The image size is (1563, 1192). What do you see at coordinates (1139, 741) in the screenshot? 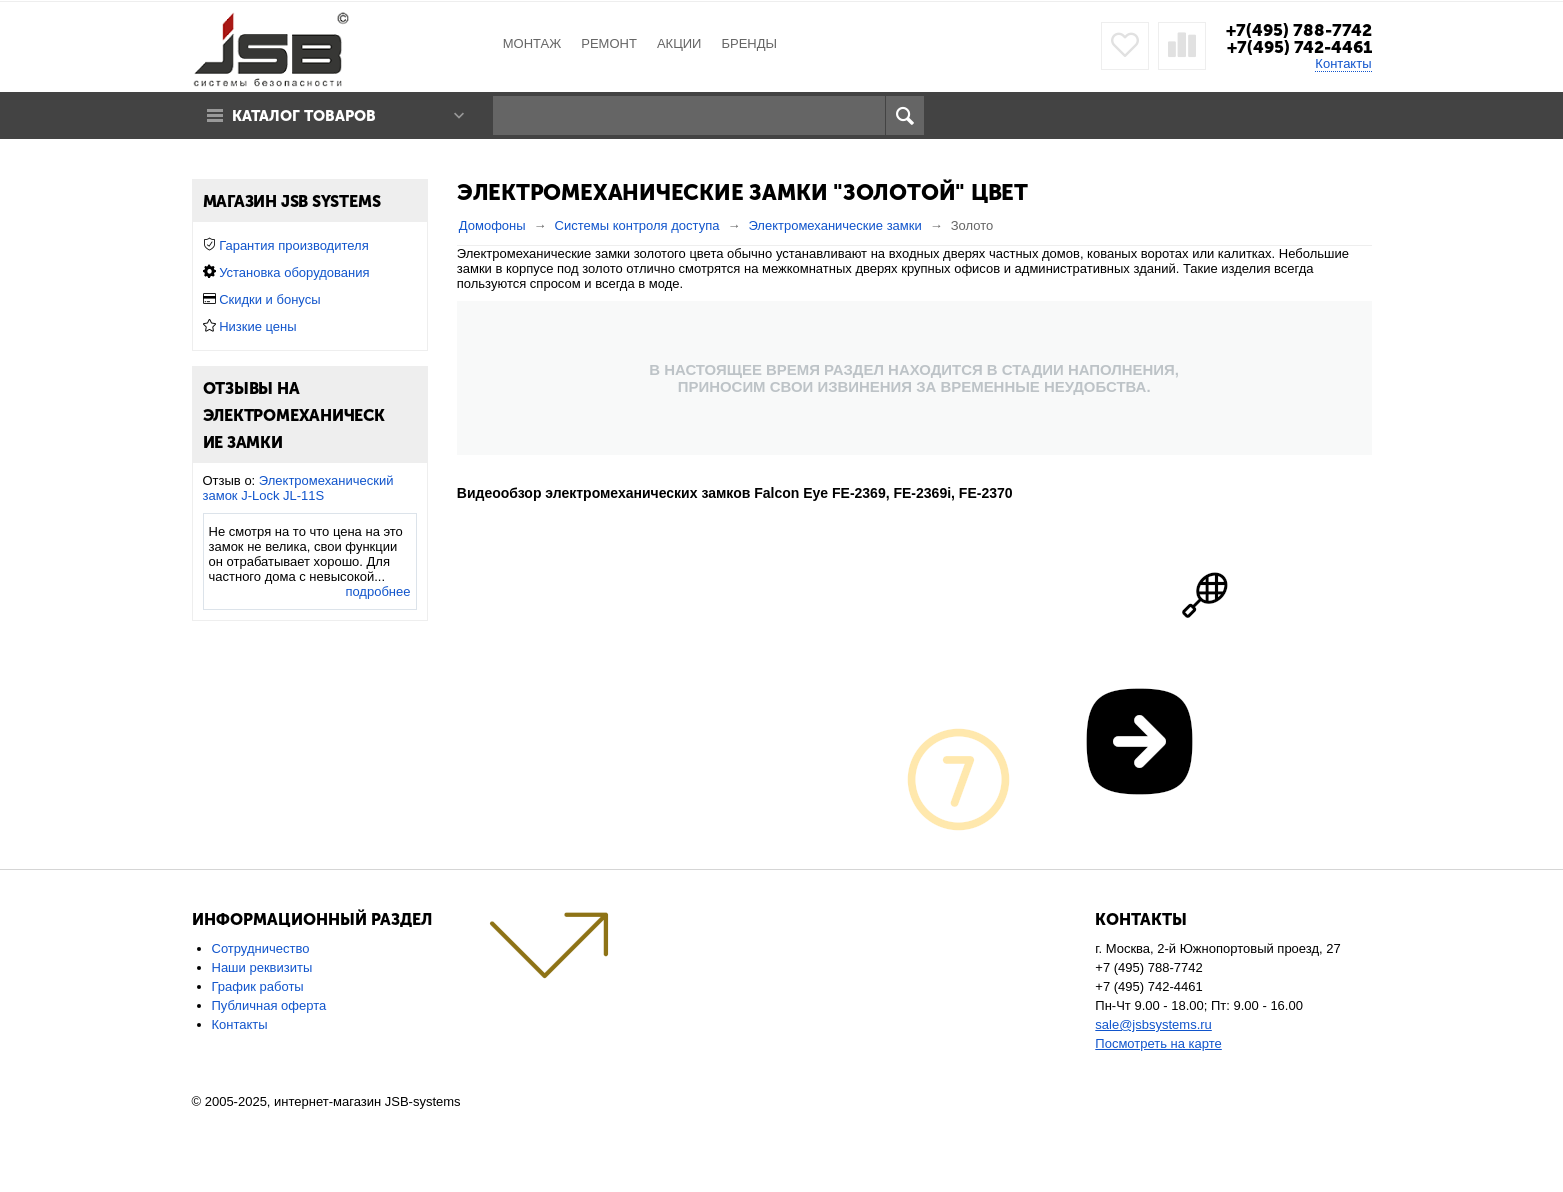
I see `proceed to the next step` at bounding box center [1139, 741].